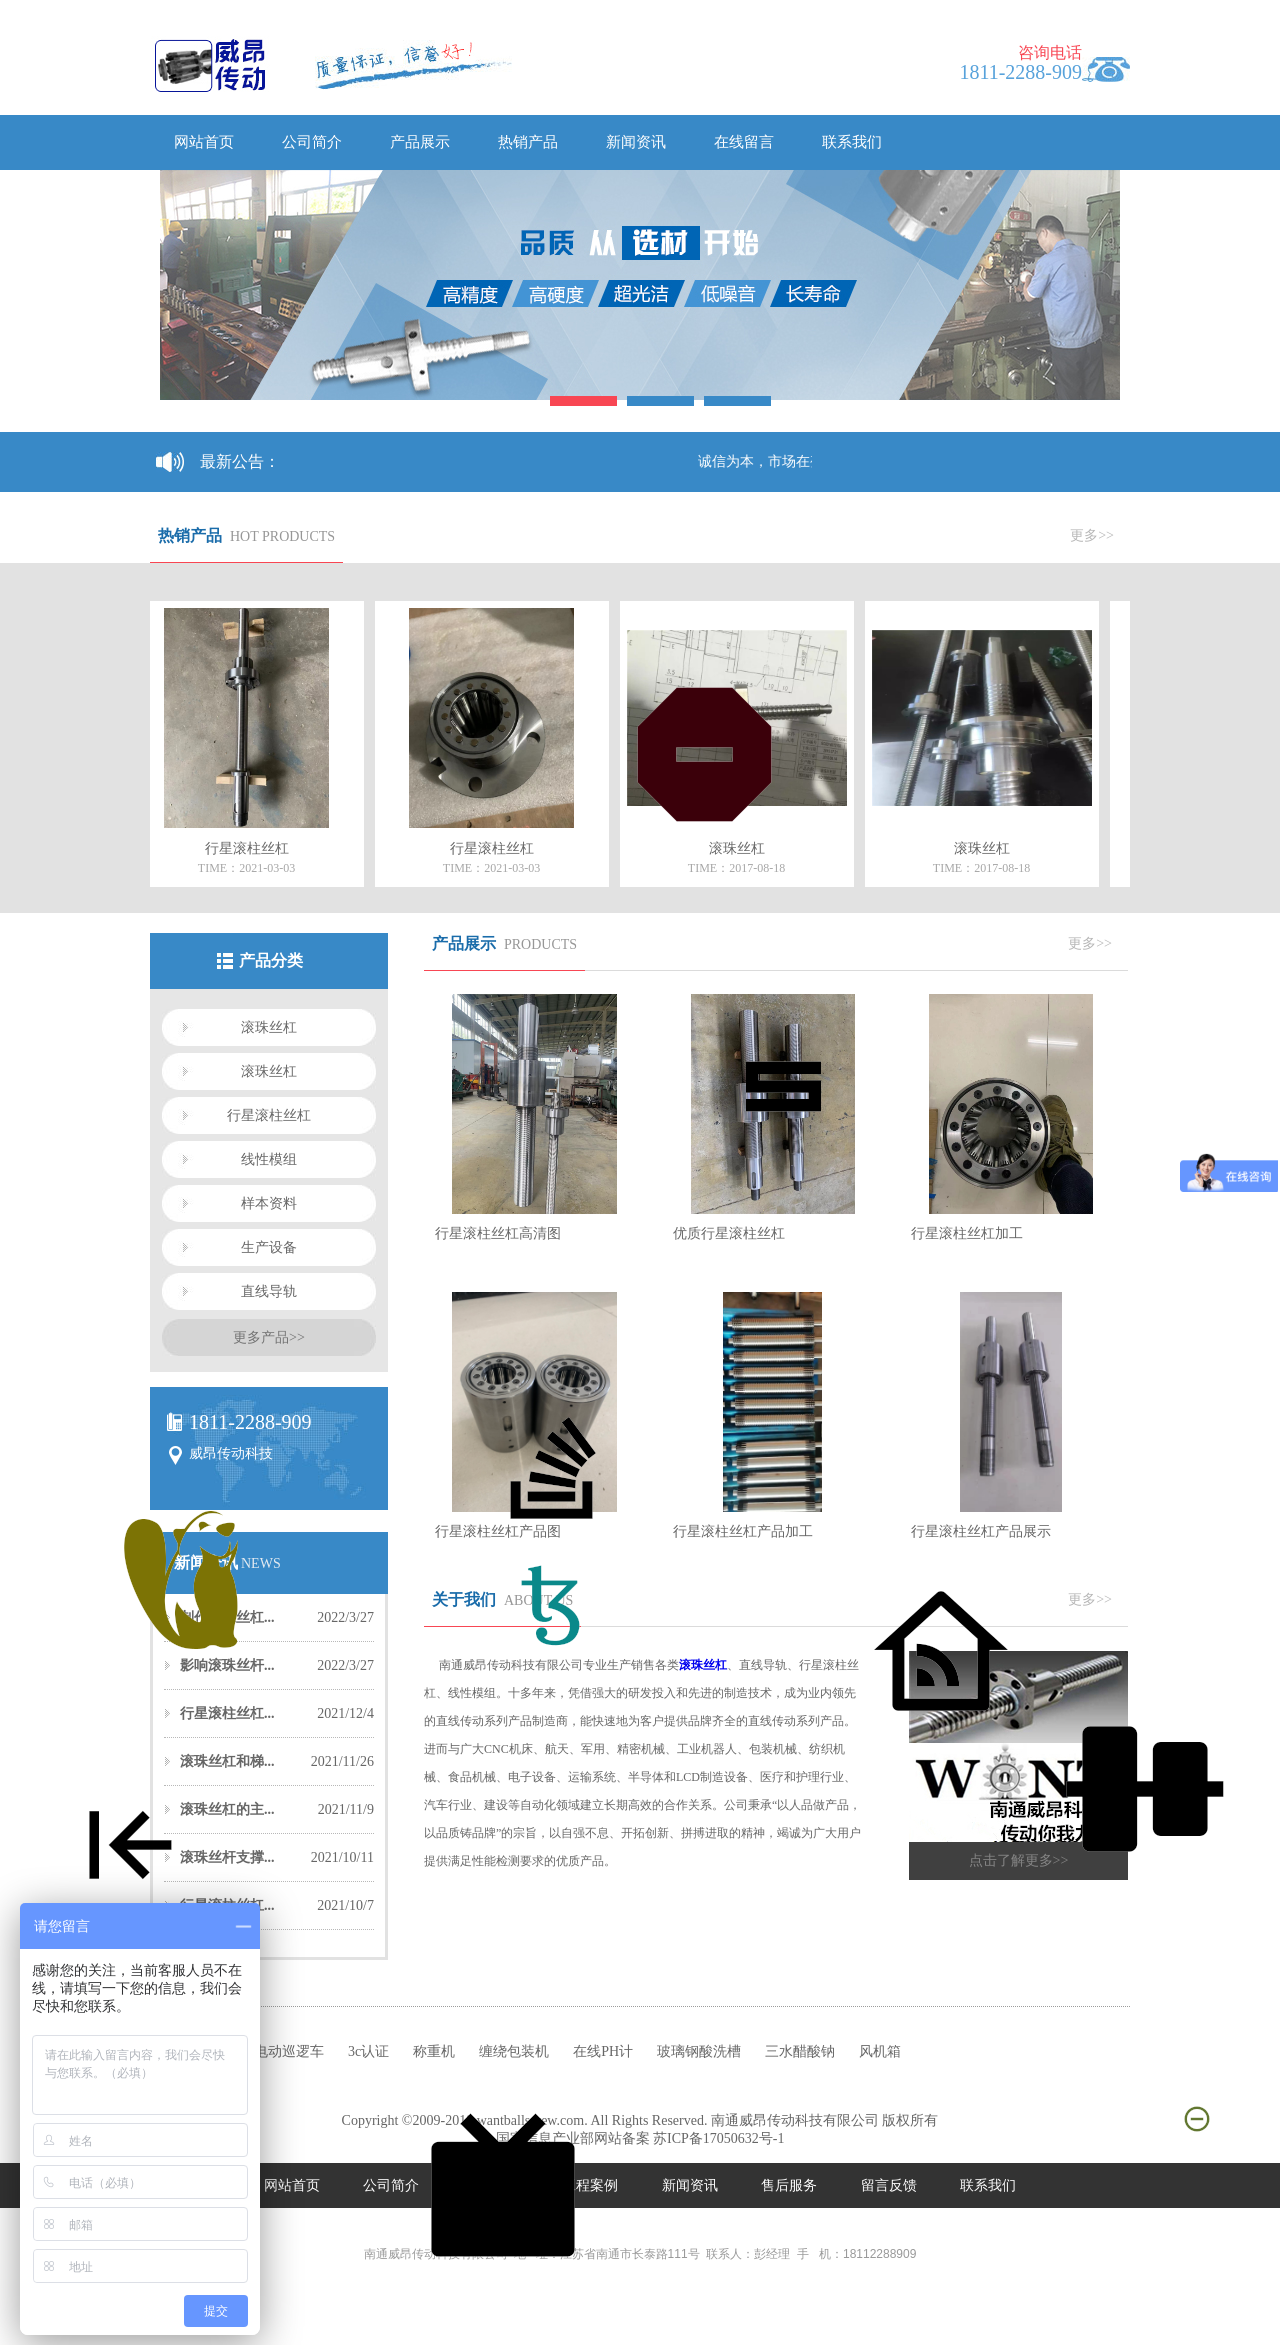  What do you see at coordinates (550, 1603) in the screenshot?
I see `tezos (XTZ) cryptocurrency logo` at bounding box center [550, 1603].